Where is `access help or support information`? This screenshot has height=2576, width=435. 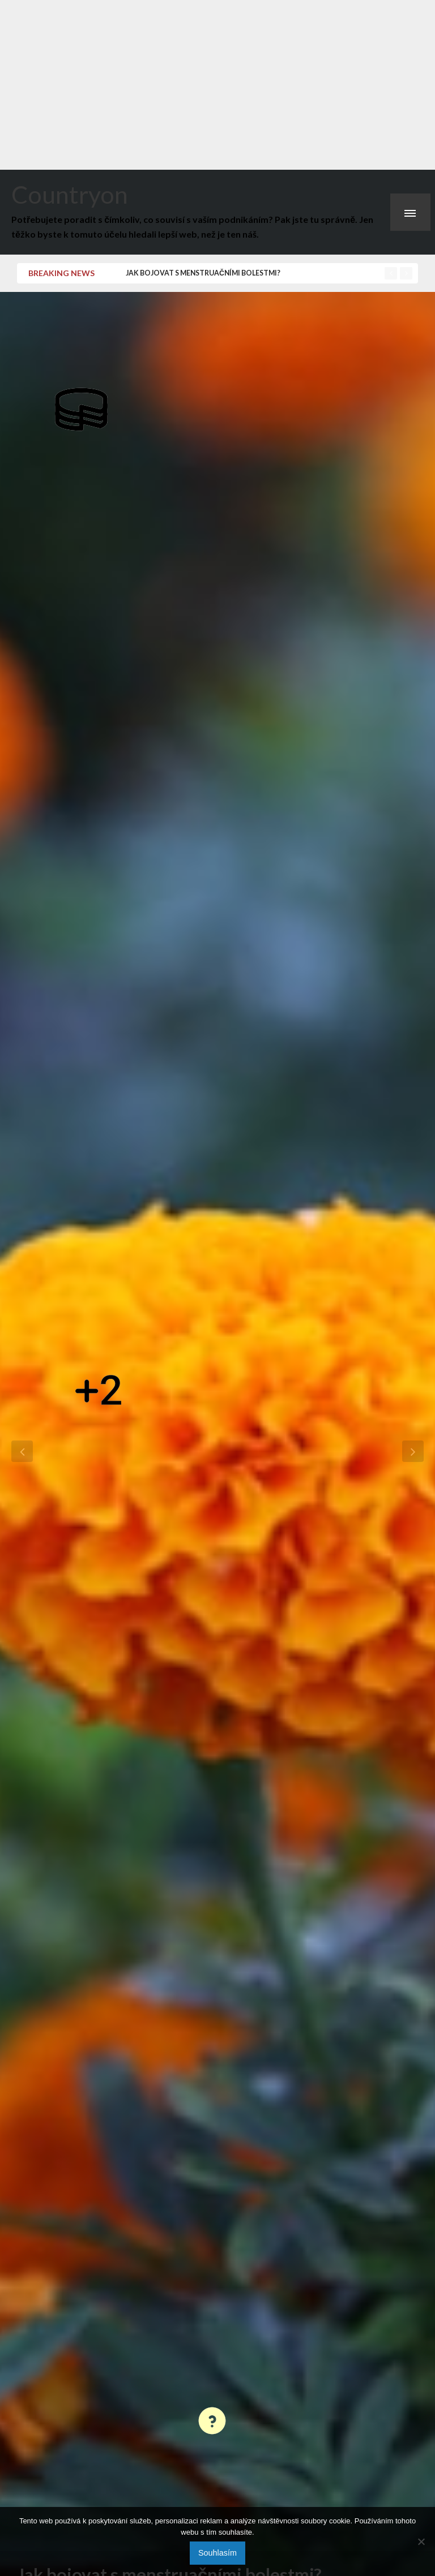
access help or support information is located at coordinates (212, 2420).